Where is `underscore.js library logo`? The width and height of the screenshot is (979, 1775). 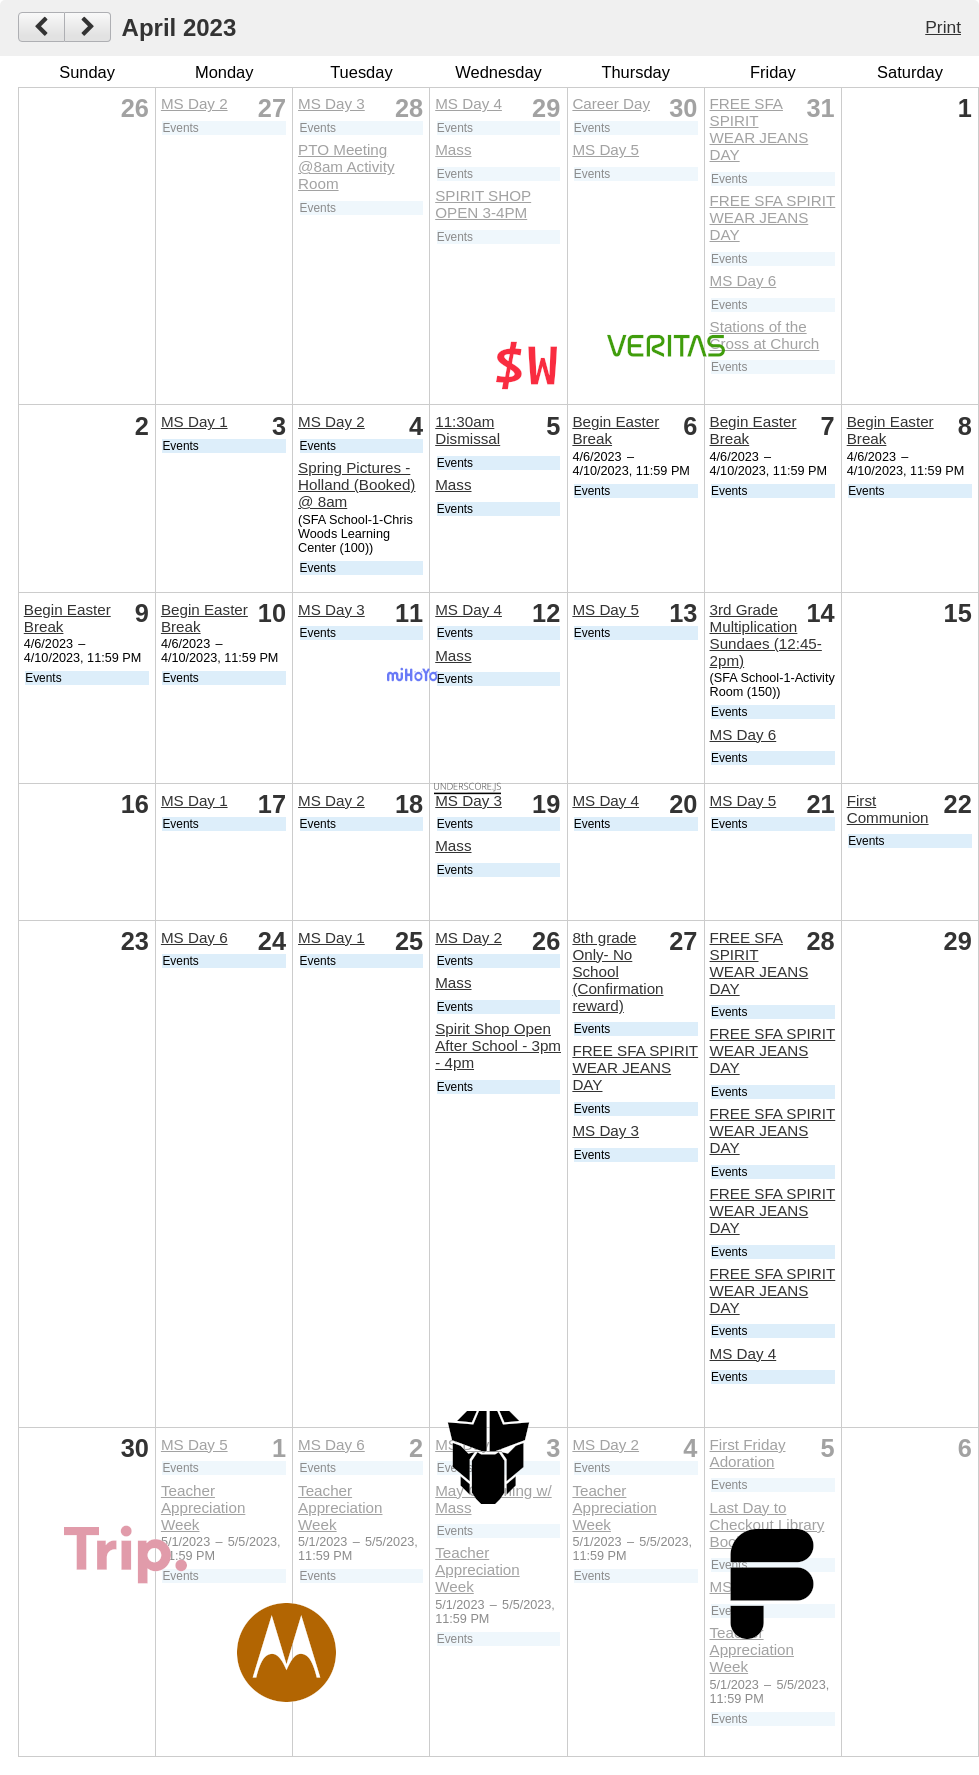 underscore.js library logo is located at coordinates (467, 788).